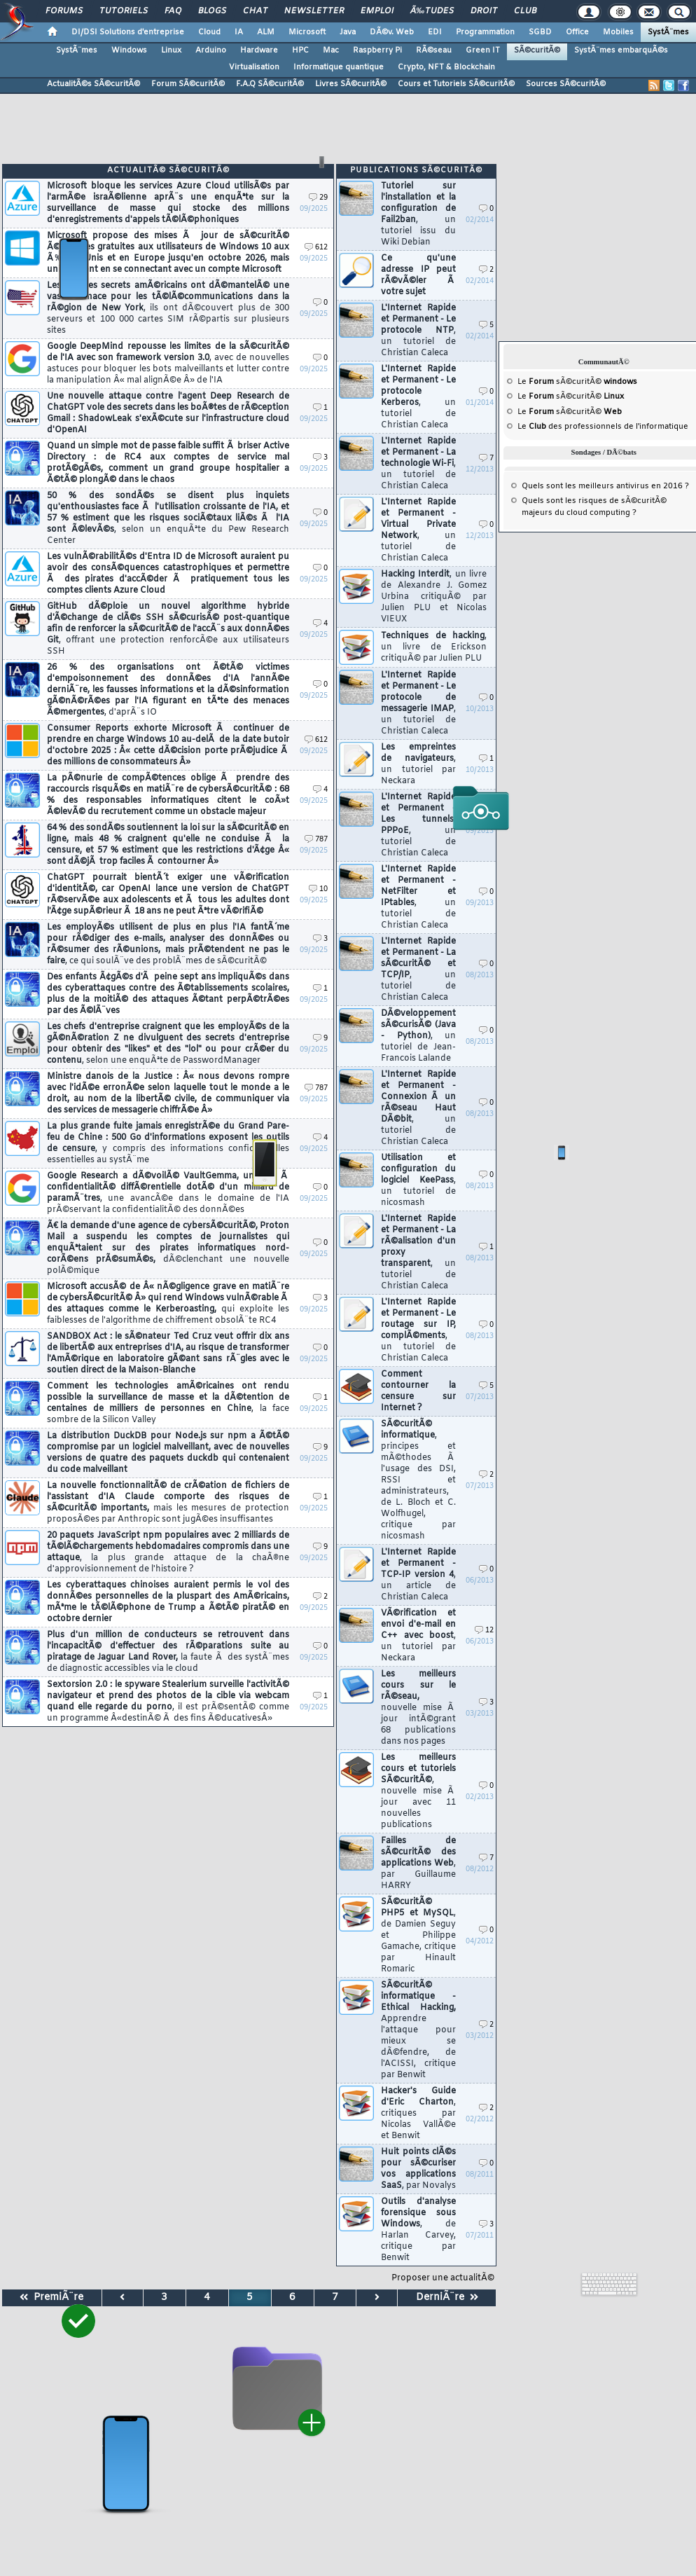 The width and height of the screenshot is (696, 2576). What do you see at coordinates (277, 2388) in the screenshot?
I see `create a new folder` at bounding box center [277, 2388].